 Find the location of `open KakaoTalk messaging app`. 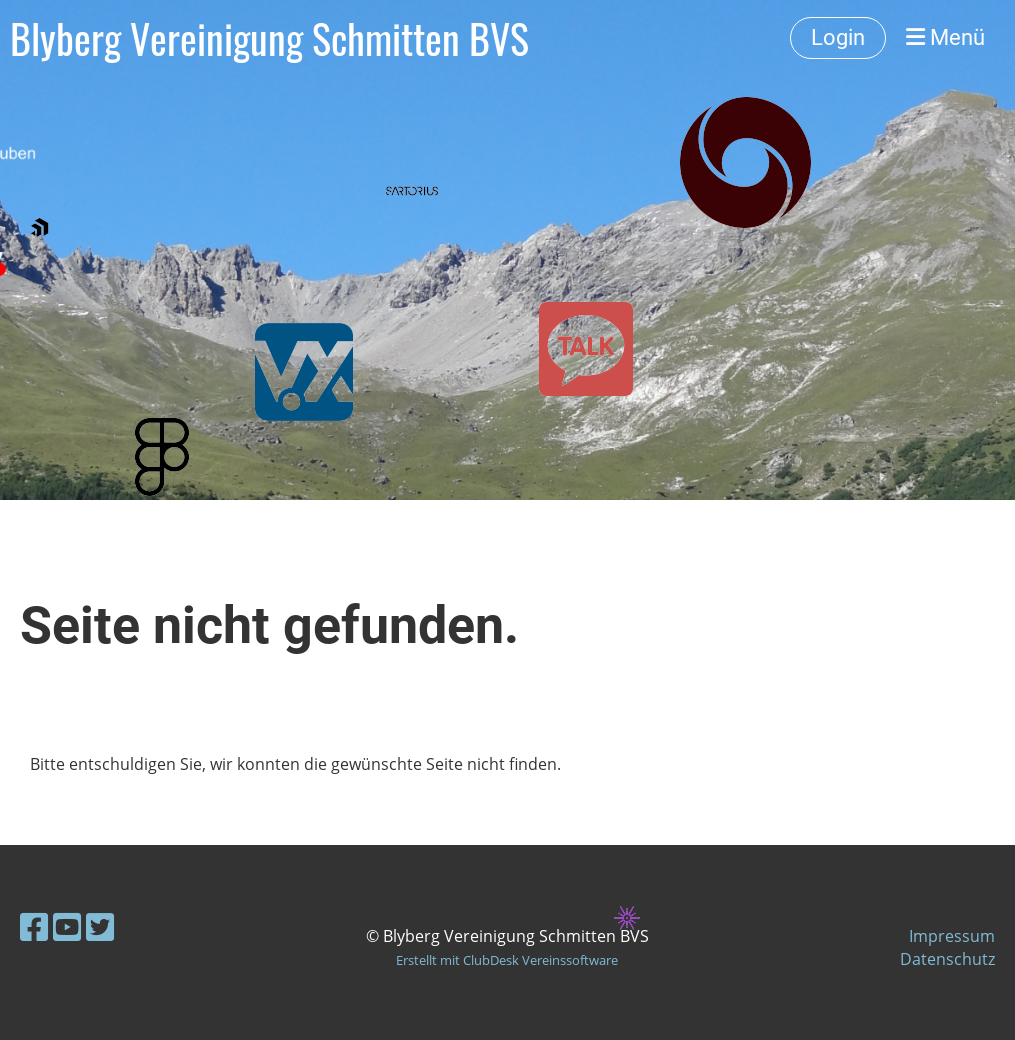

open KakaoTalk messaging app is located at coordinates (586, 349).